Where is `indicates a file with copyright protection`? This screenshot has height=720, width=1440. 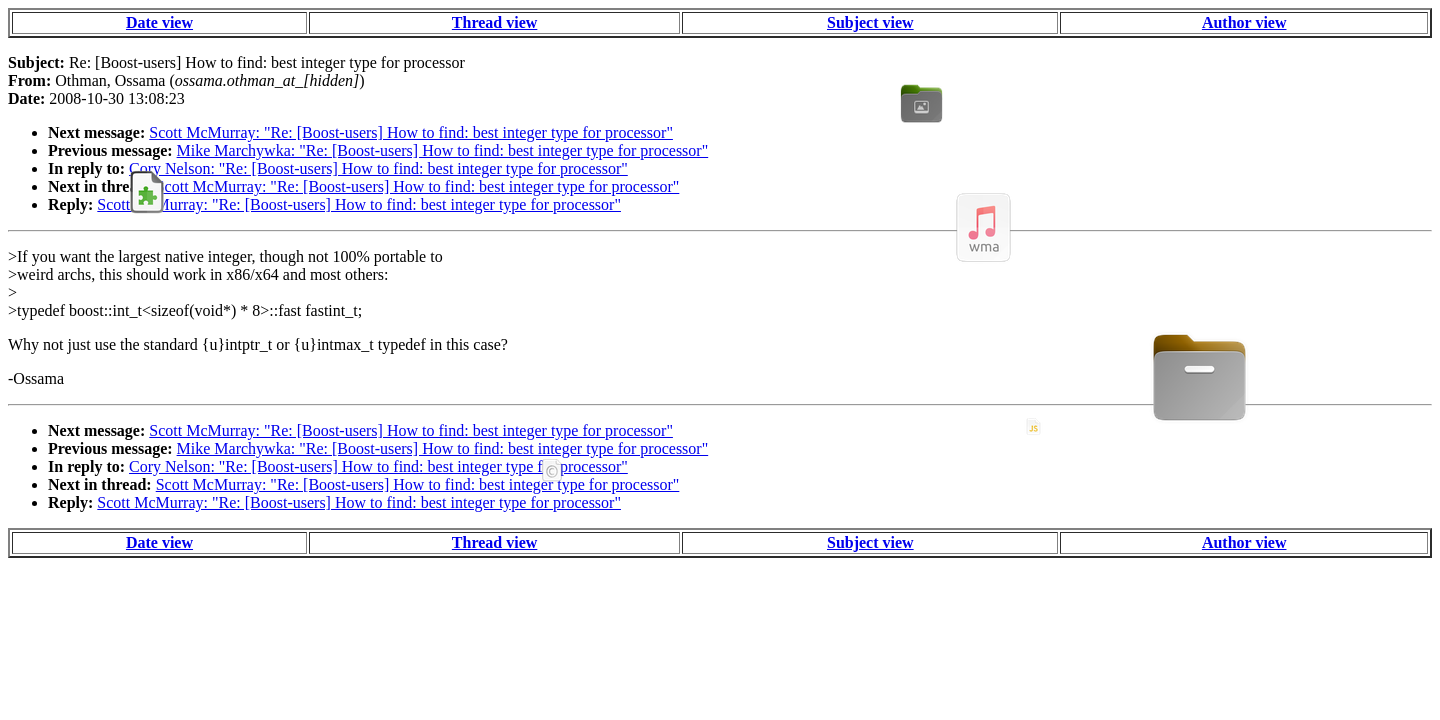
indicates a file with copyright protection is located at coordinates (552, 470).